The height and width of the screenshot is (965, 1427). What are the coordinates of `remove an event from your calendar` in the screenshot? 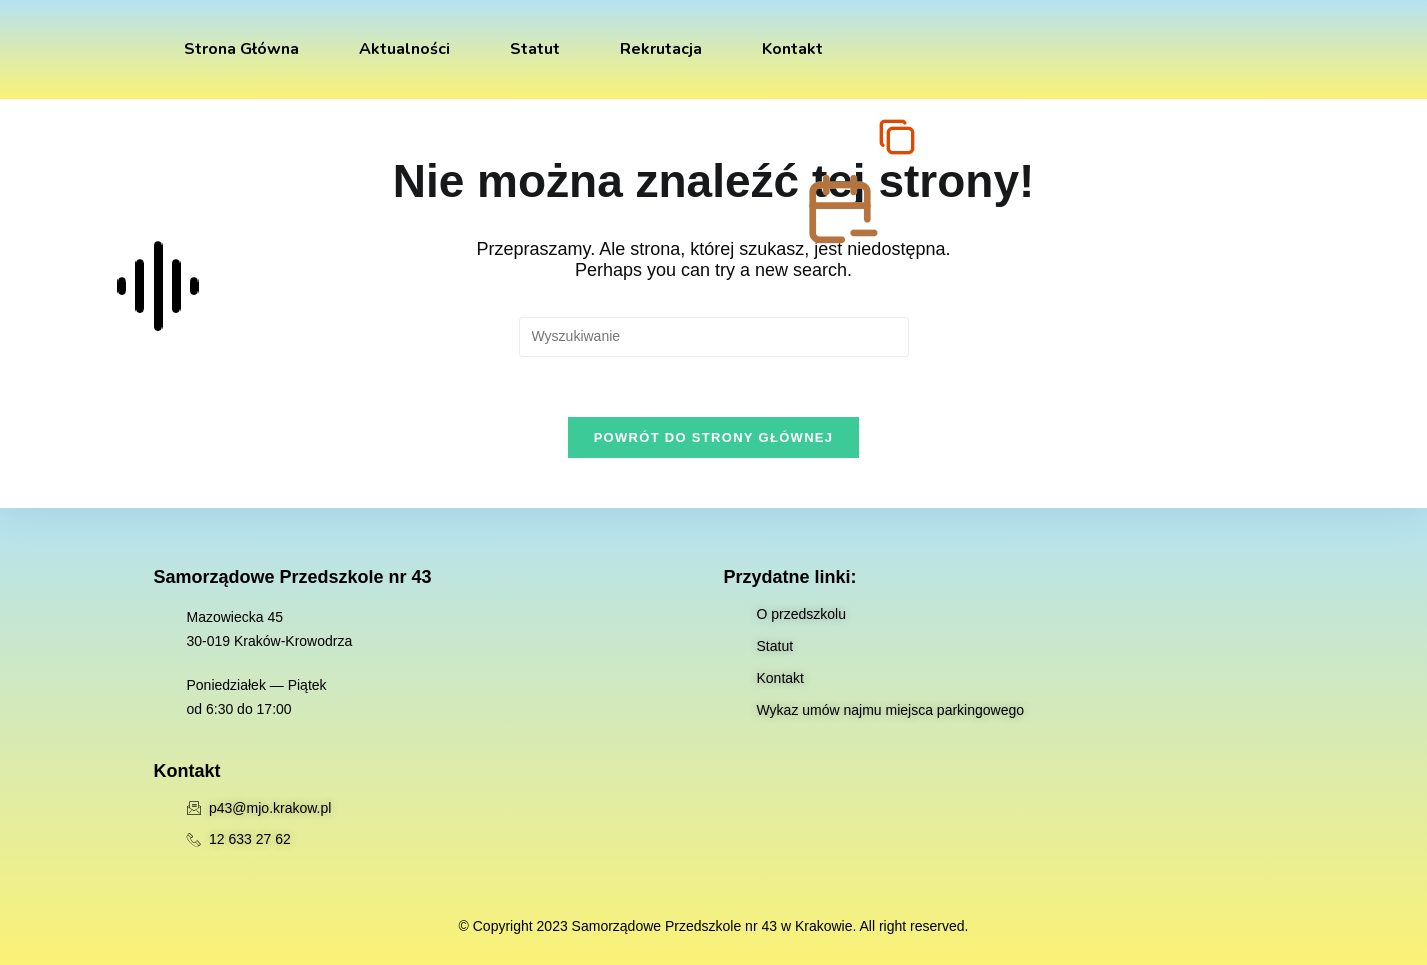 It's located at (840, 209).